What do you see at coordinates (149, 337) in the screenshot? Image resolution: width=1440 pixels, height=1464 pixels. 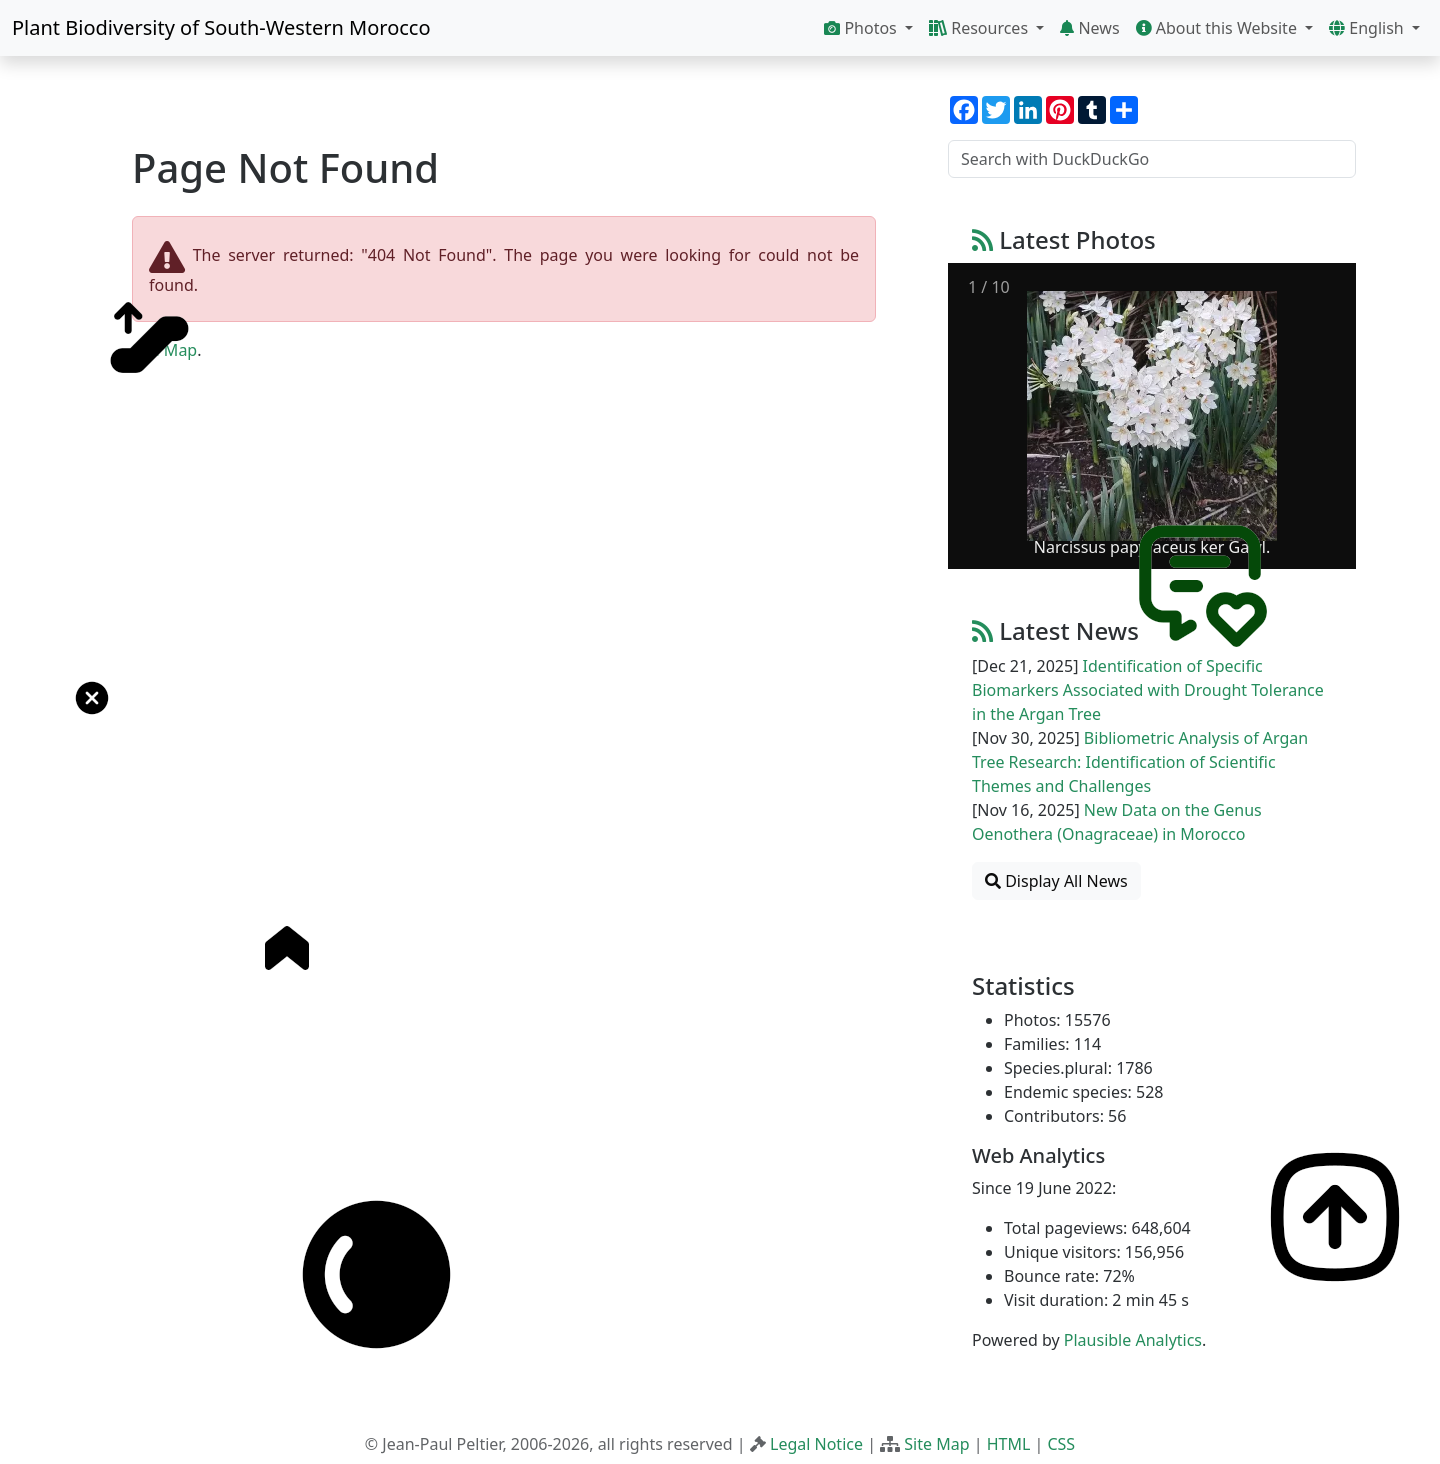 I see `escalator going up` at bounding box center [149, 337].